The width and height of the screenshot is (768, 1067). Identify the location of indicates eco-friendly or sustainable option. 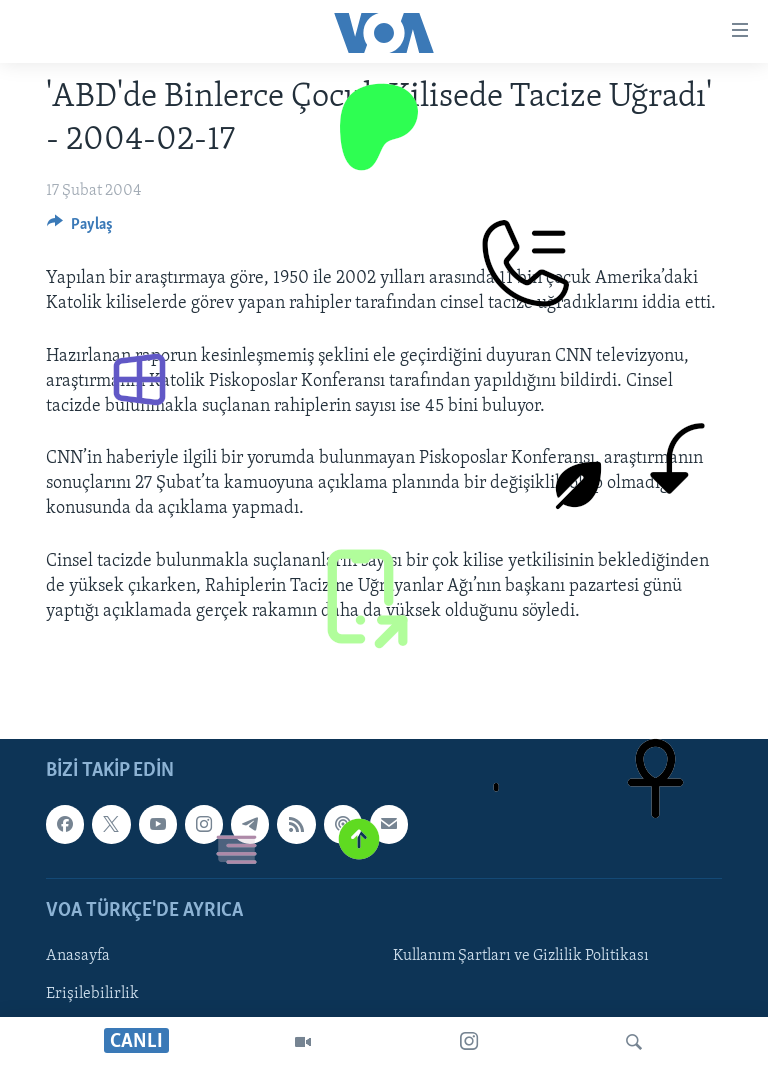
(577, 485).